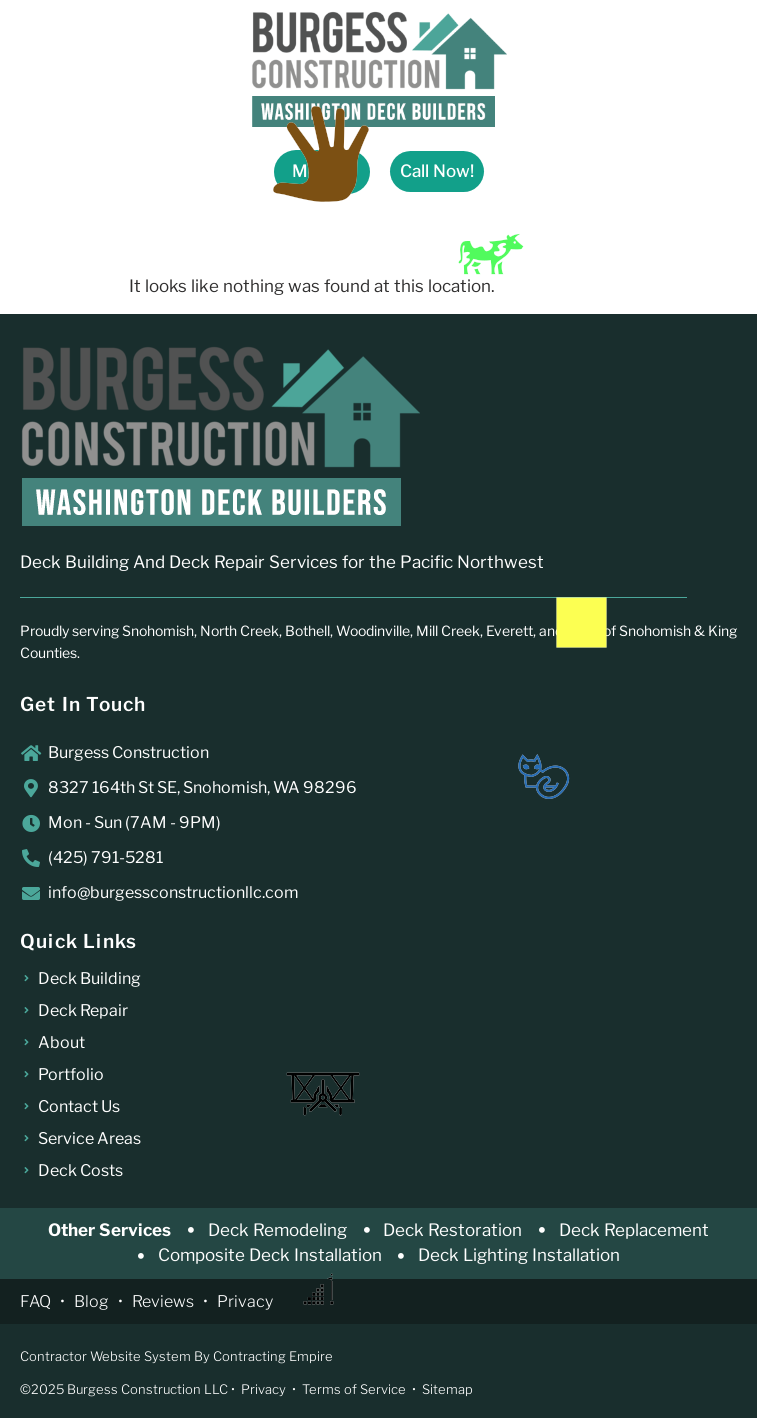 The width and height of the screenshot is (757, 1418). Describe the element at coordinates (491, 254) in the screenshot. I see `access farm or livestock management features` at that location.